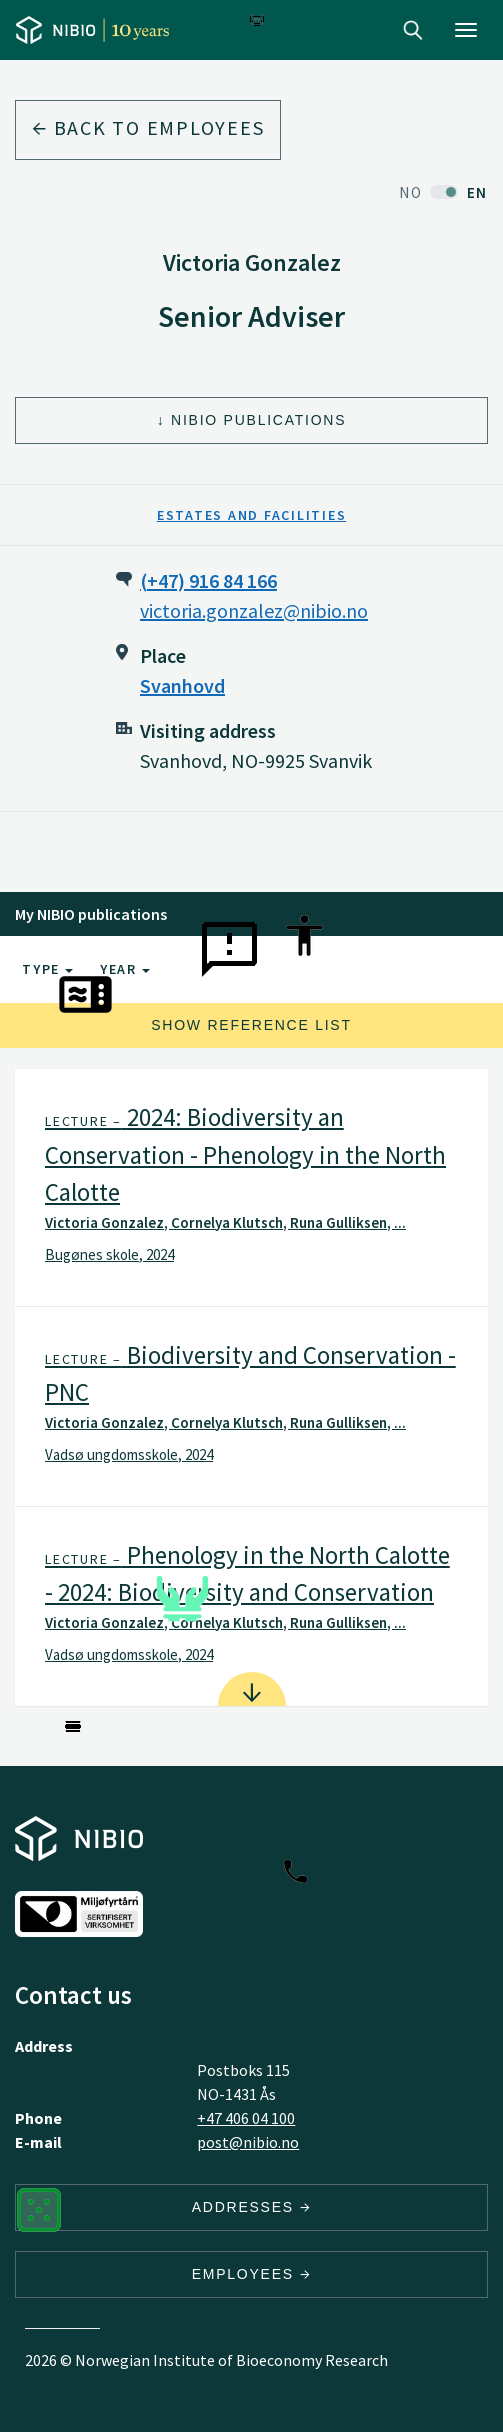 Image resolution: width=503 pixels, height=2432 pixels. Describe the element at coordinates (295, 1871) in the screenshot. I see `make a phone call` at that location.